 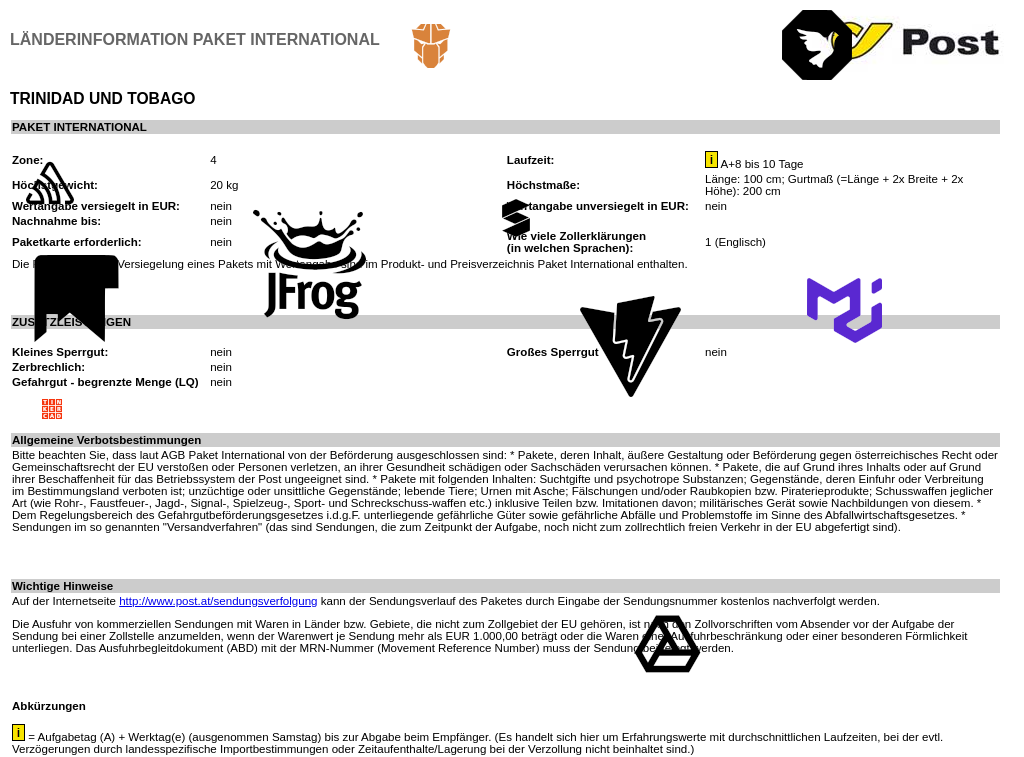 What do you see at coordinates (76, 298) in the screenshot?
I see `homepage app logo` at bounding box center [76, 298].